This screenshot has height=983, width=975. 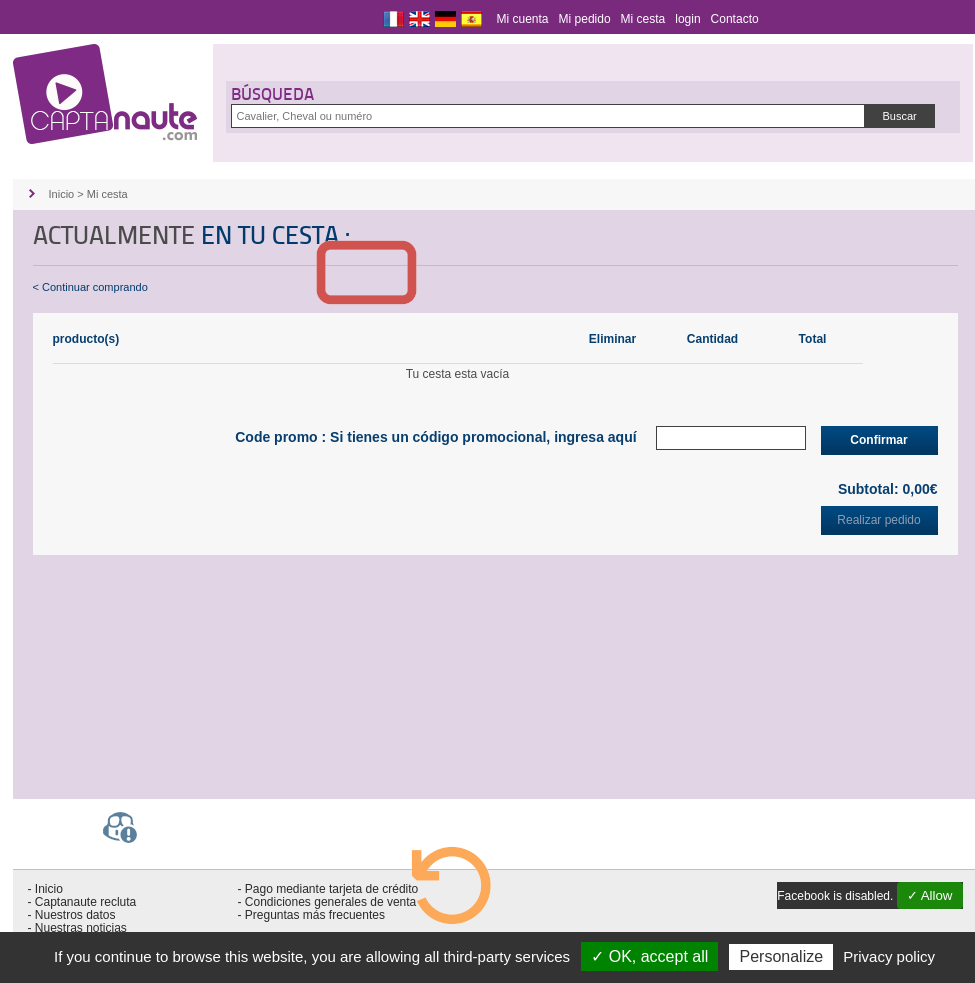 What do you see at coordinates (120, 827) in the screenshot?
I see `indicates a warning or issue with GitHub Copilot` at bounding box center [120, 827].